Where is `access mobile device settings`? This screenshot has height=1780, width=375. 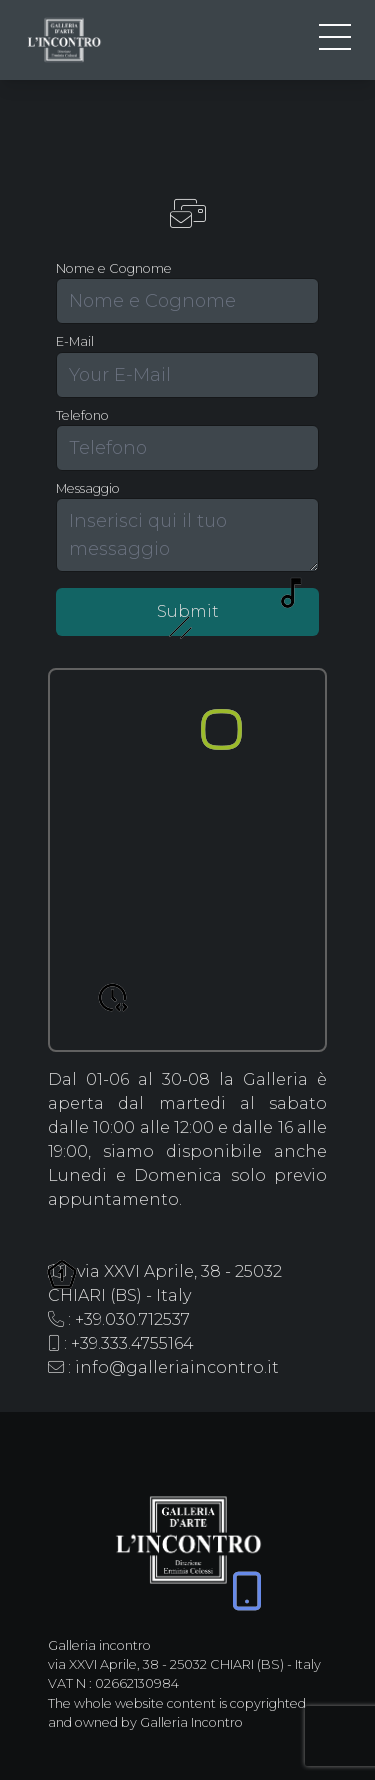
access mobile device settings is located at coordinates (247, 1591).